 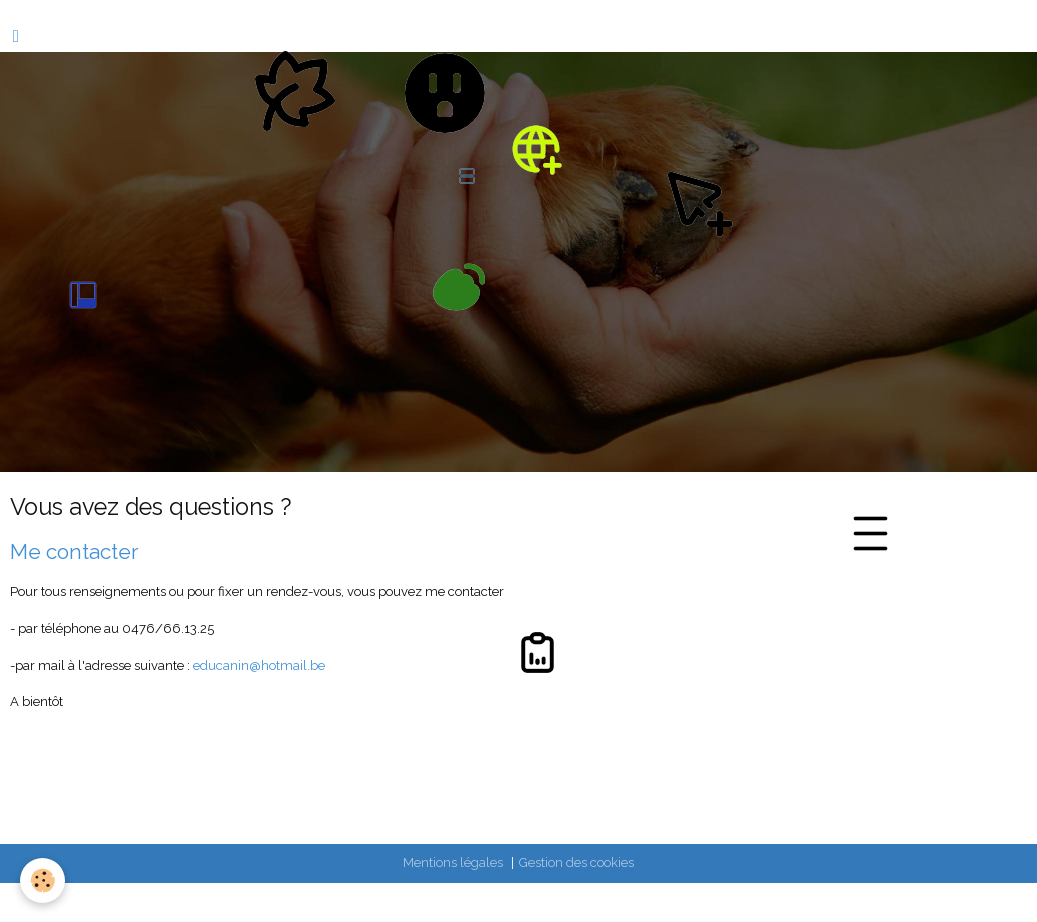 What do you see at coordinates (295, 91) in the screenshot?
I see `view eco-friendly or sustainable options` at bounding box center [295, 91].